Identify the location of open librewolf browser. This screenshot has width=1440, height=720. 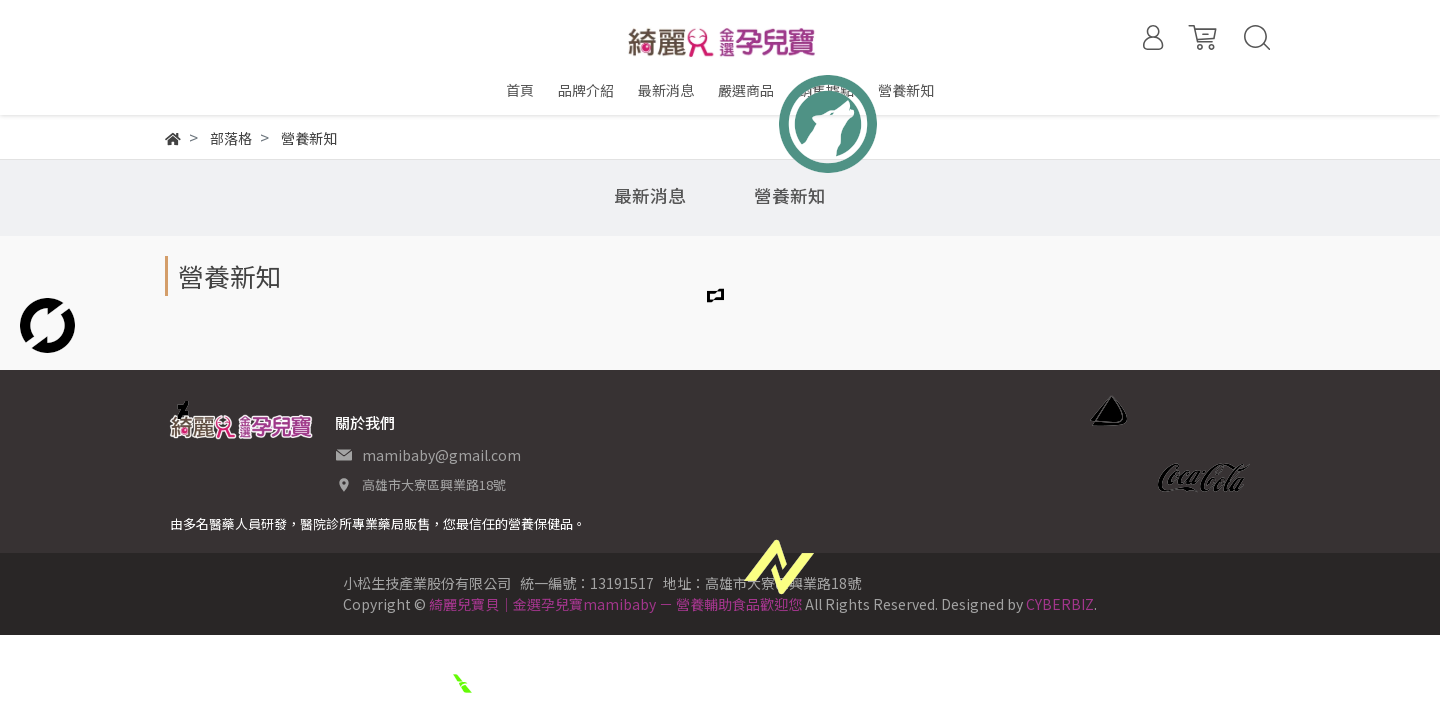
(828, 124).